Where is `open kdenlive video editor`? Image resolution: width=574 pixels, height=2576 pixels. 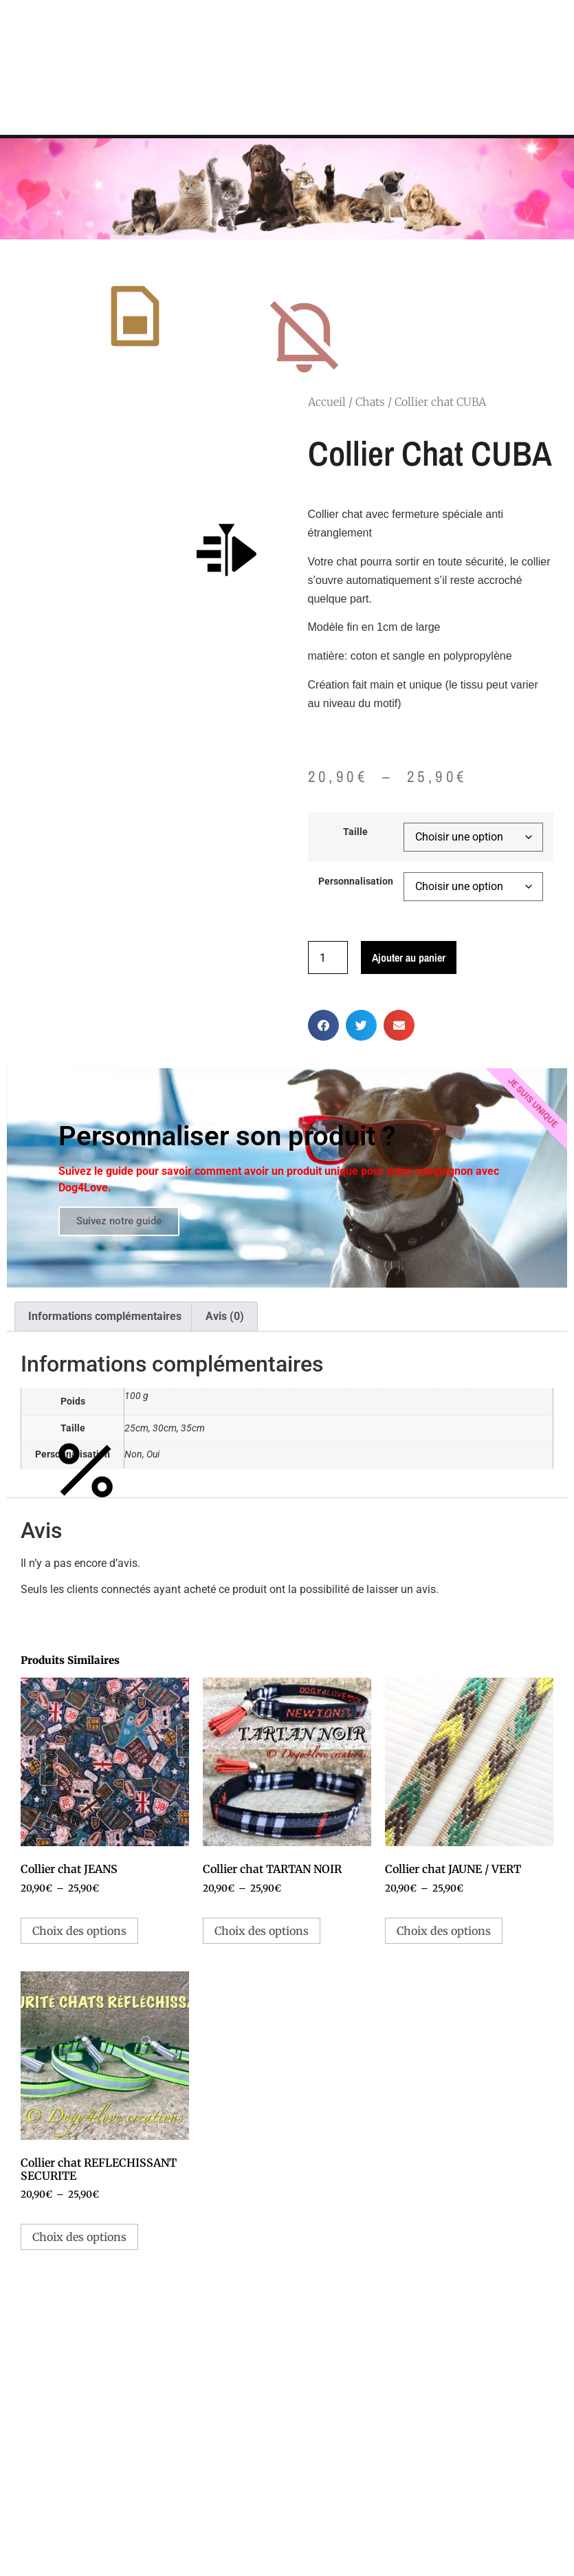
open kdenlive video editor is located at coordinates (226, 550).